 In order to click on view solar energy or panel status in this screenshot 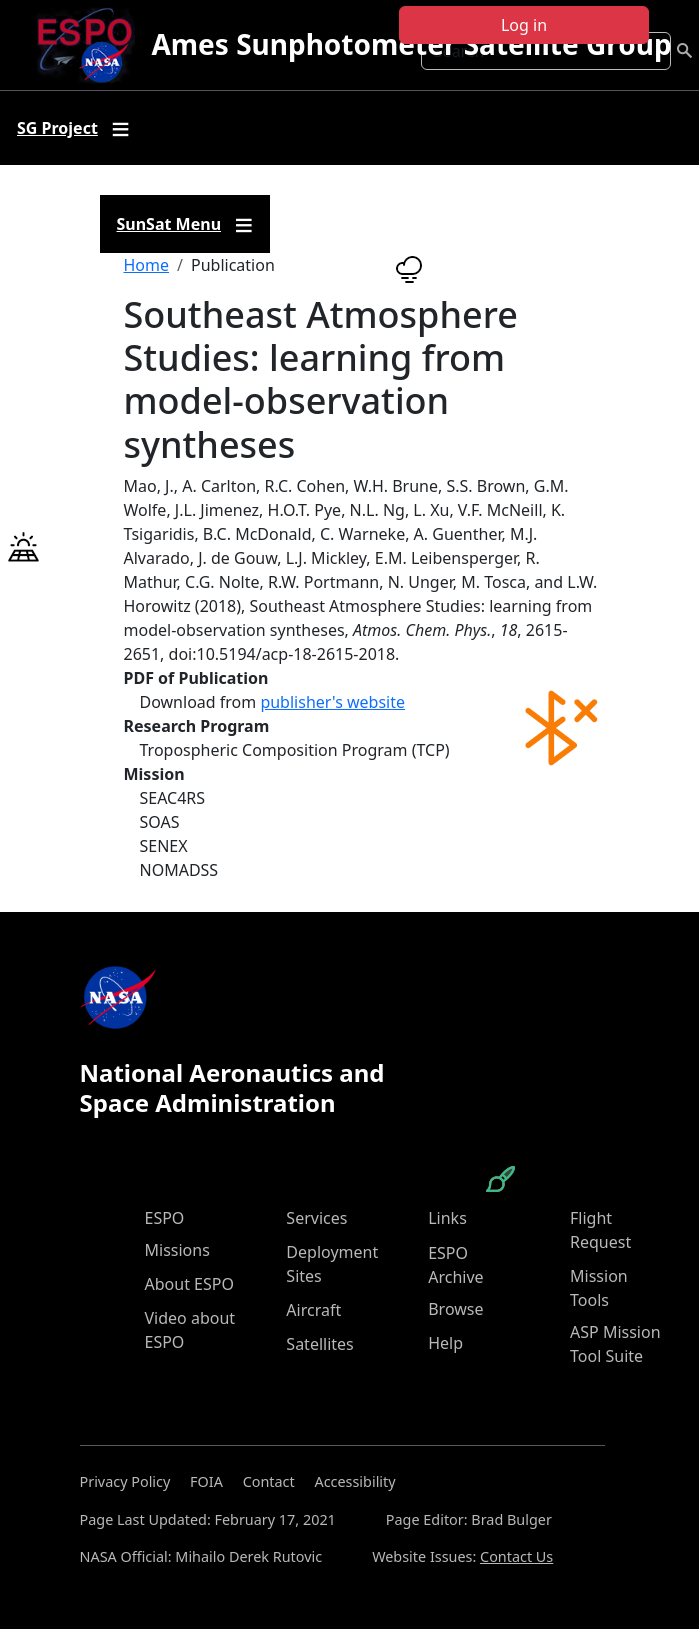, I will do `click(23, 548)`.